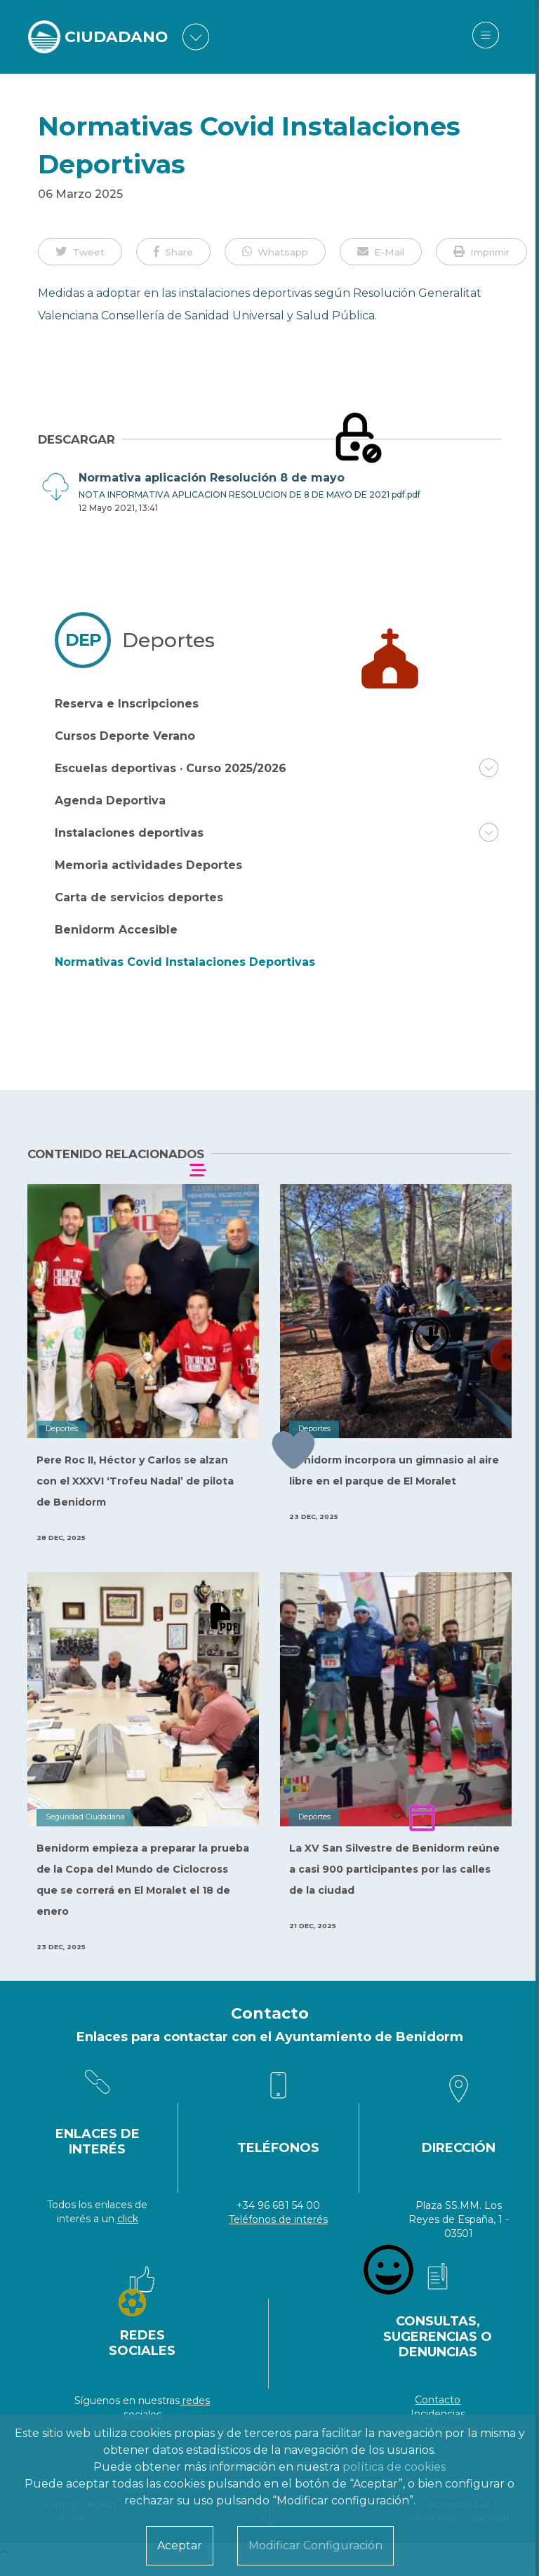 Image resolution: width=539 pixels, height=2576 pixels. Describe the element at coordinates (388, 2269) in the screenshot. I see `add an emoji or reaction to a message` at that location.